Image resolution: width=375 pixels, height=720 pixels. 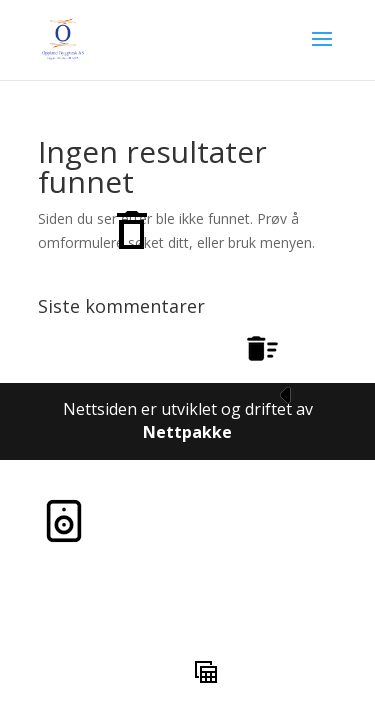 What do you see at coordinates (206, 672) in the screenshot?
I see `switch to table or grid view` at bounding box center [206, 672].